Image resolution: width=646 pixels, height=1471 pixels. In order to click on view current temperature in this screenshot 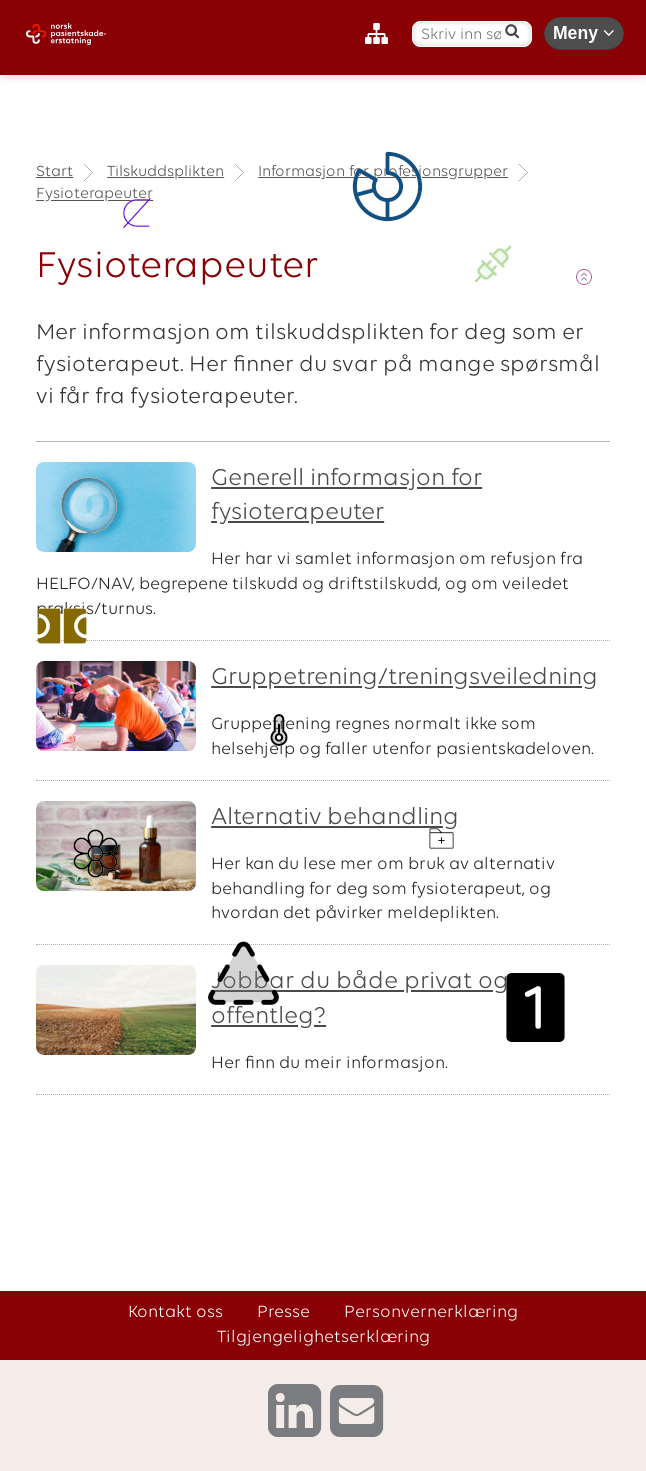, I will do `click(279, 730)`.